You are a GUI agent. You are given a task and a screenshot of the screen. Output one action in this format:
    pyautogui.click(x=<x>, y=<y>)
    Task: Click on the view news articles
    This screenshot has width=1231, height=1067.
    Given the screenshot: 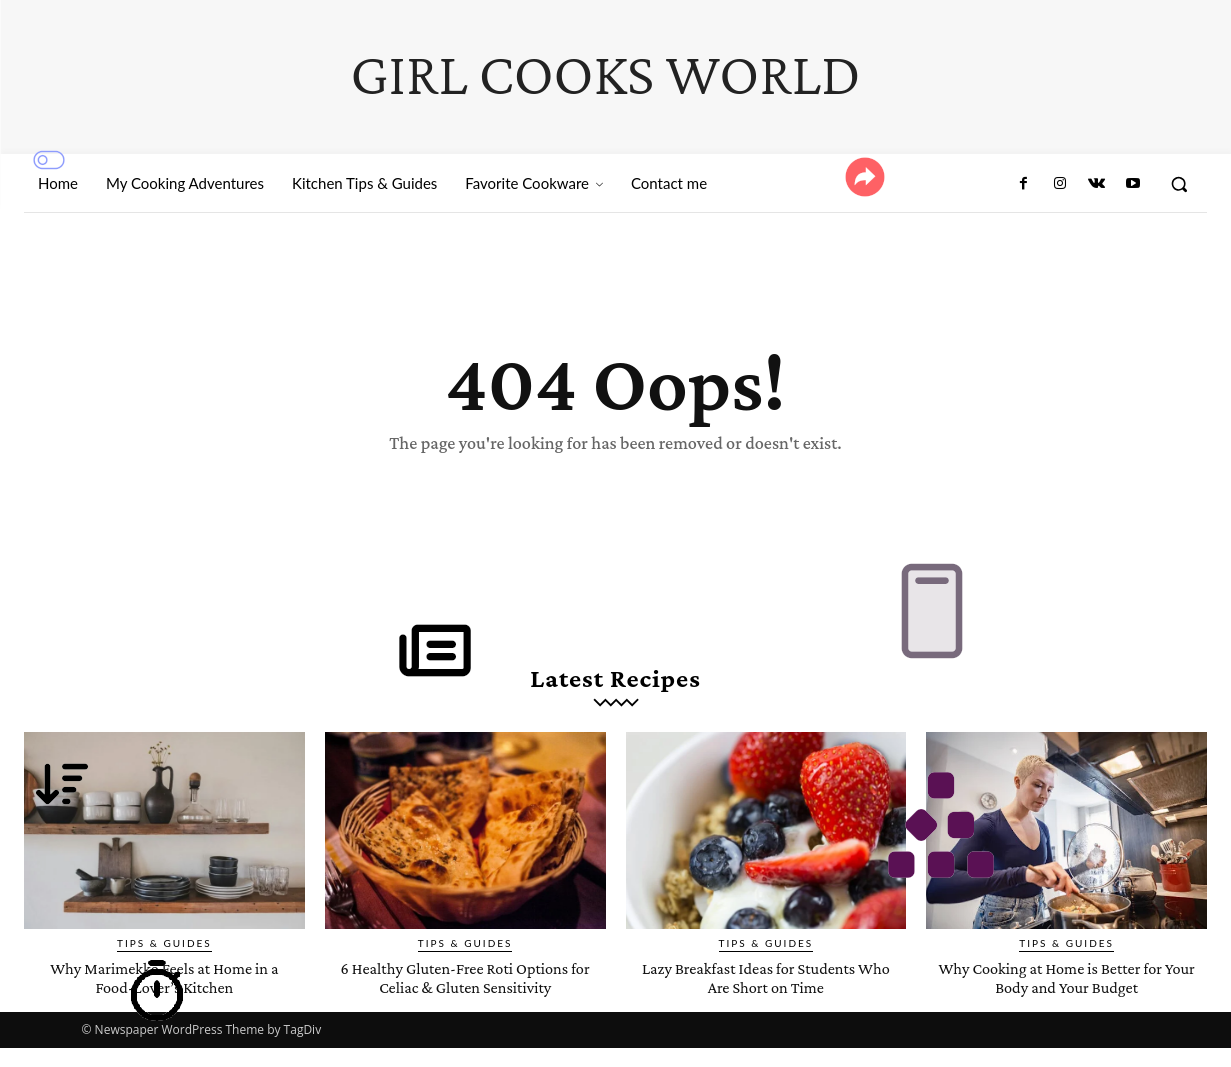 What is the action you would take?
    pyautogui.click(x=437, y=650)
    